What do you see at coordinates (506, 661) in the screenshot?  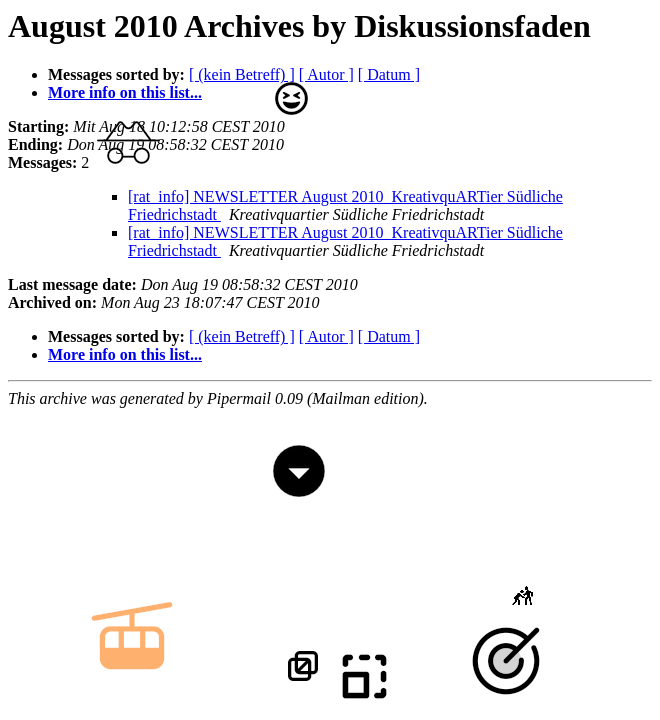 I see `set a goal or target` at bounding box center [506, 661].